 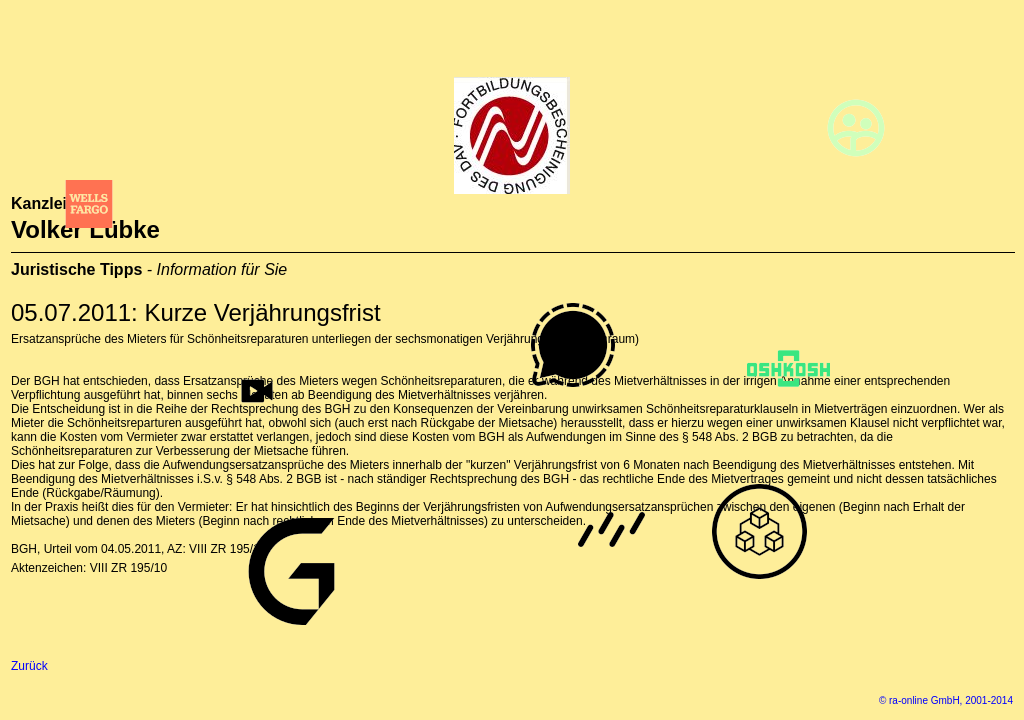 I want to click on visit the Great Learning website or platform, so click(x=291, y=571).